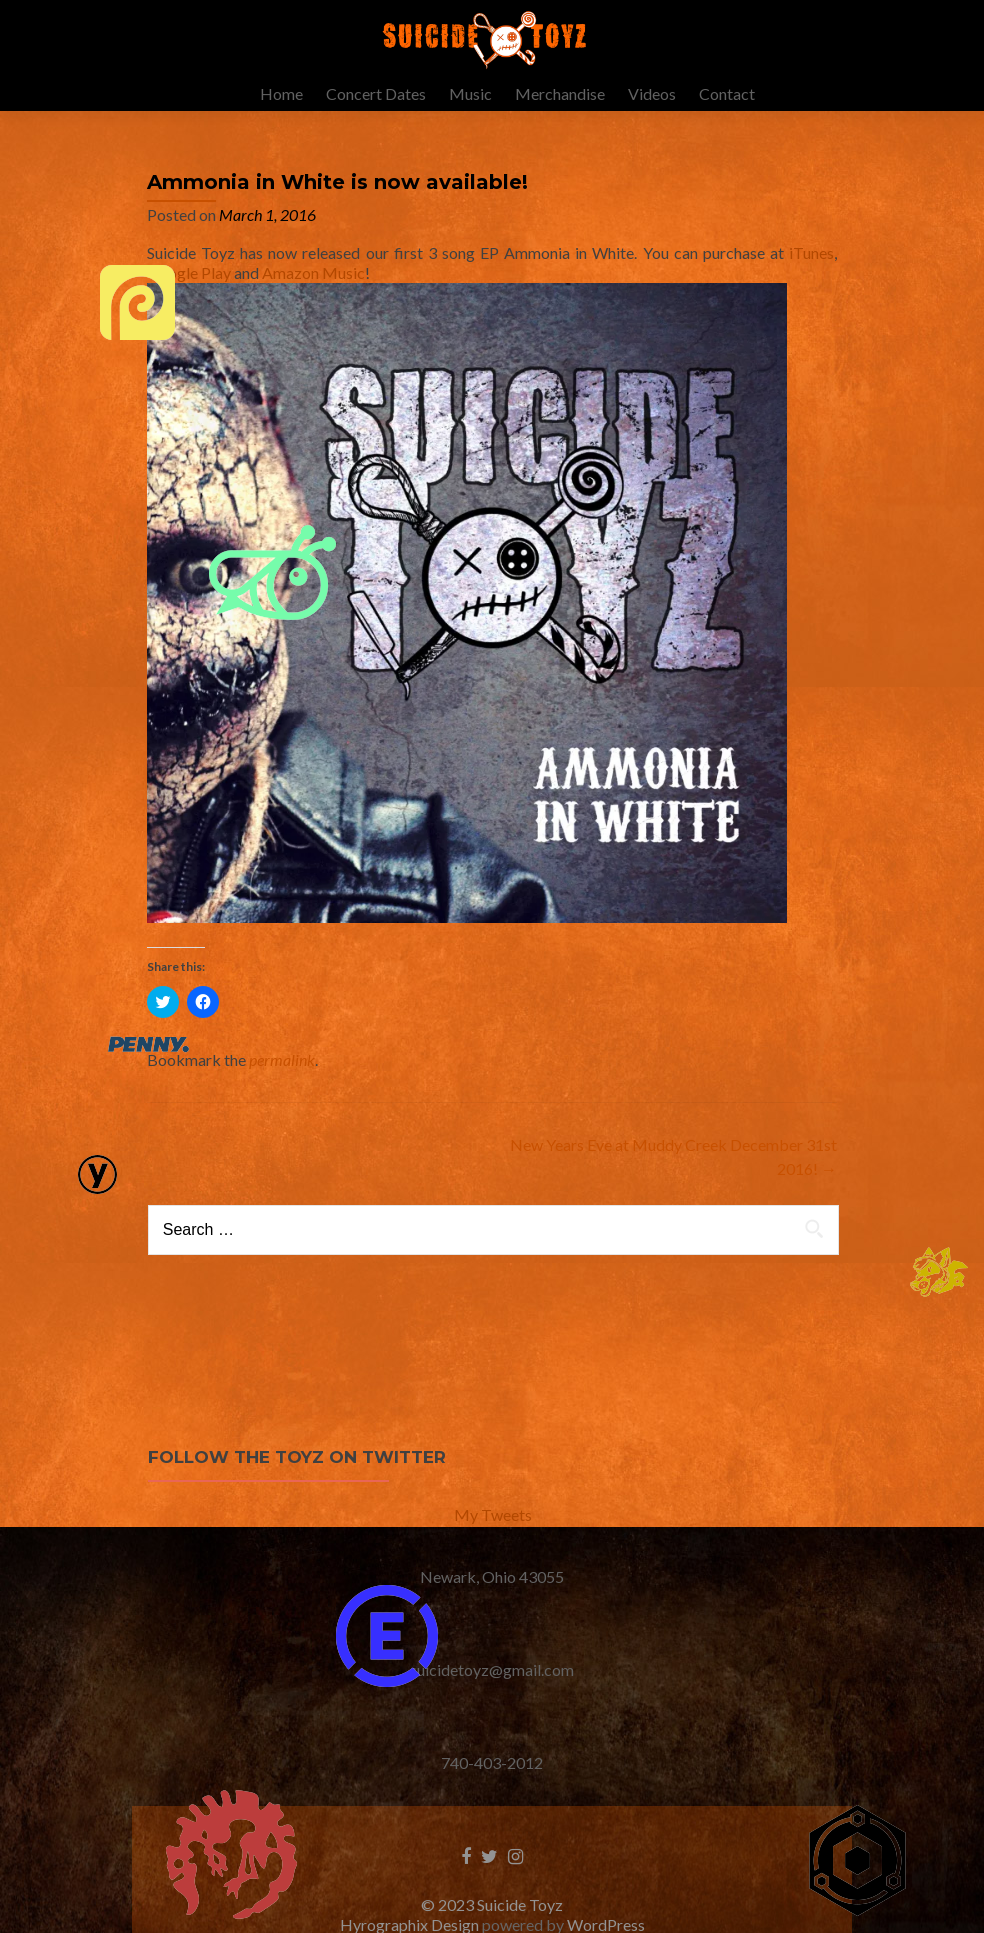 Image resolution: width=984 pixels, height=1933 pixels. I want to click on open Photopea image editor, so click(137, 302).